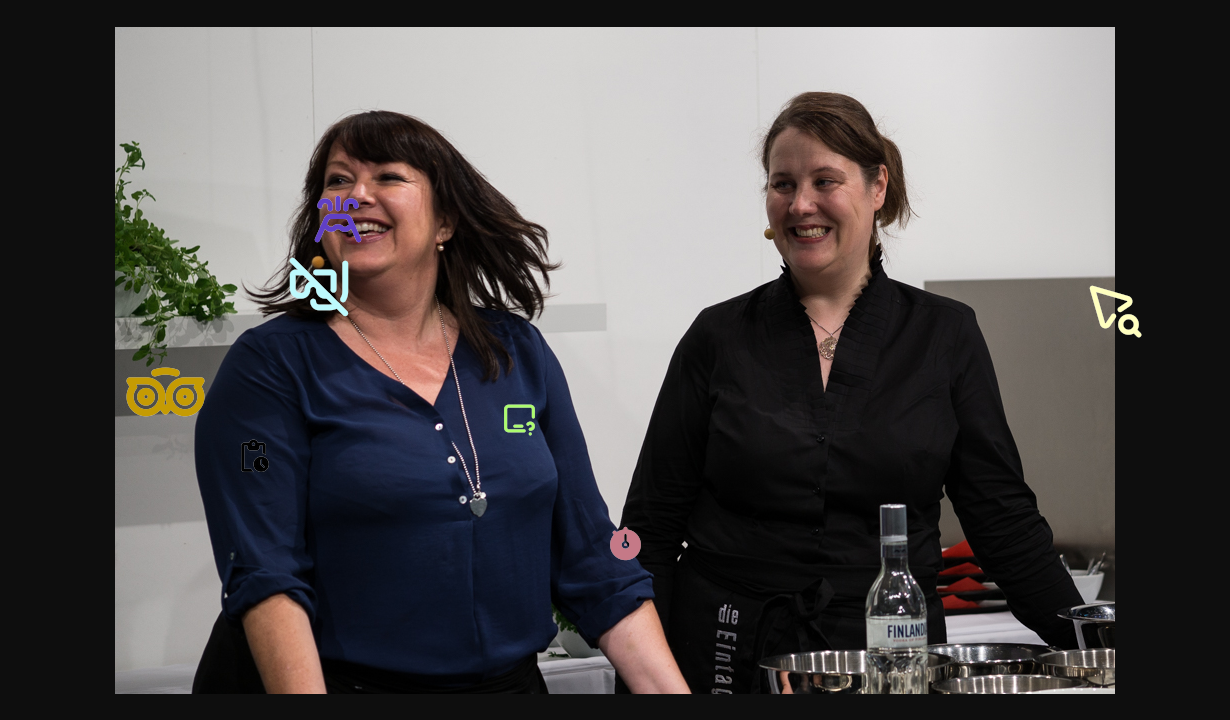 The height and width of the screenshot is (720, 1230). What do you see at coordinates (519, 418) in the screenshot?
I see `tablet device help or support` at bounding box center [519, 418].